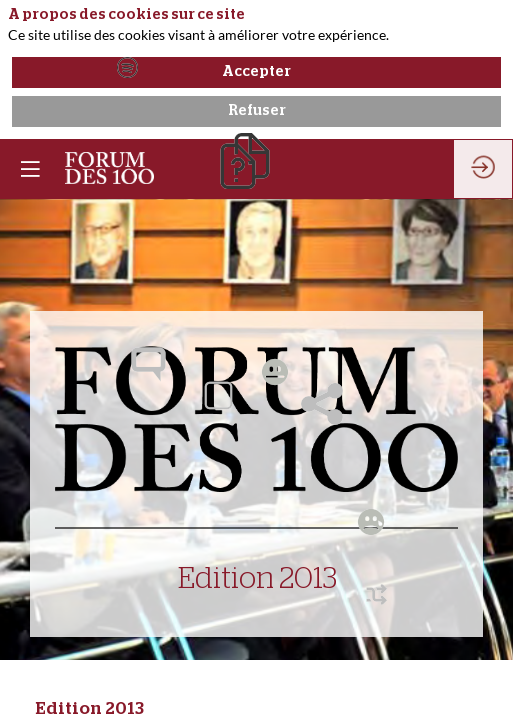 Image resolution: width=513 pixels, height=720 pixels. What do you see at coordinates (218, 395) in the screenshot?
I see `unchecked checkbox state` at bounding box center [218, 395].